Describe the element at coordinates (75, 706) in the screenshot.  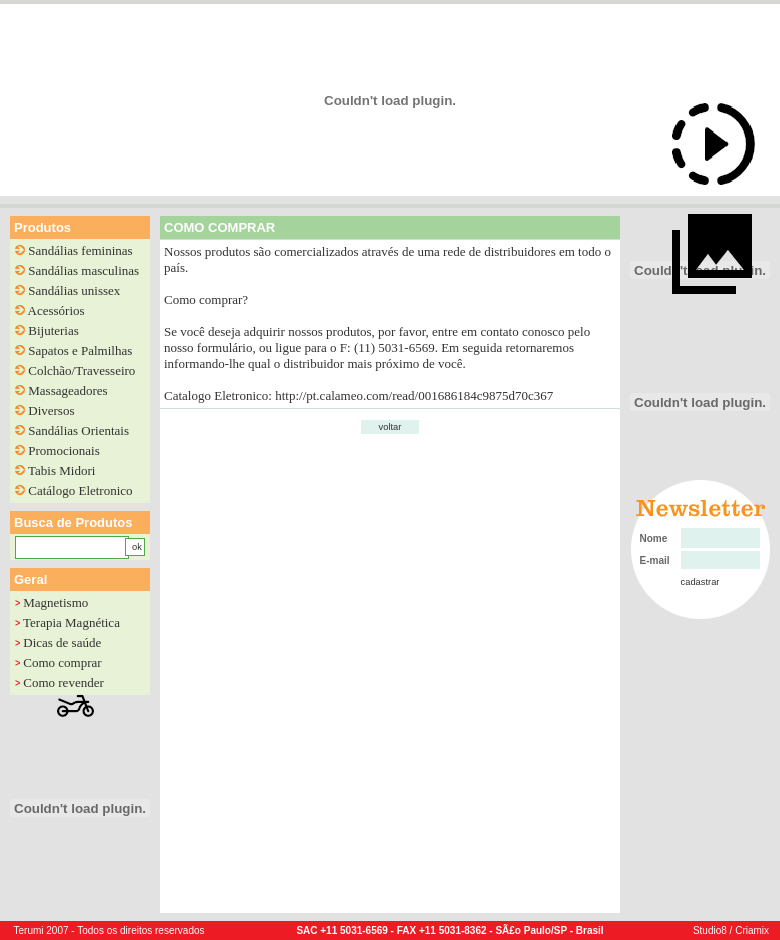
I see `select motorcycle as vehicle type` at that location.